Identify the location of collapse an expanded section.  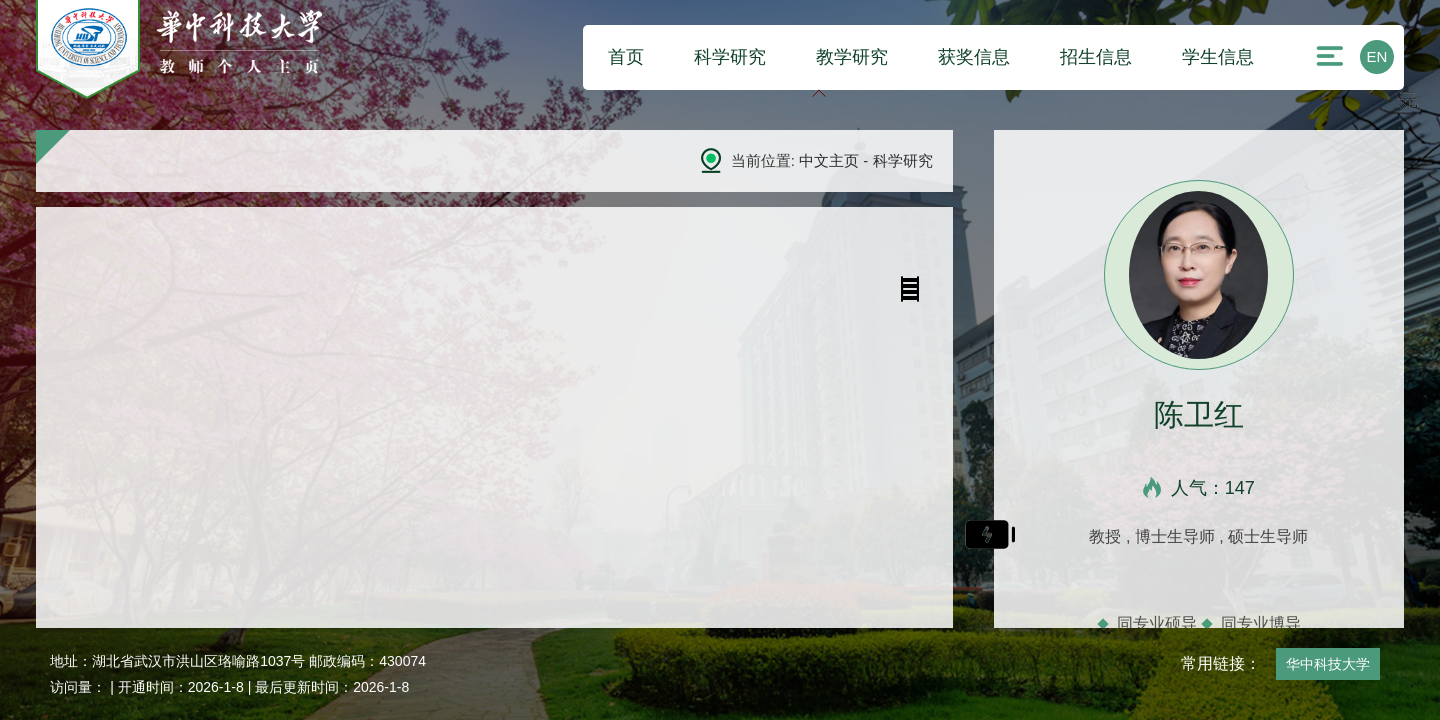
(819, 94).